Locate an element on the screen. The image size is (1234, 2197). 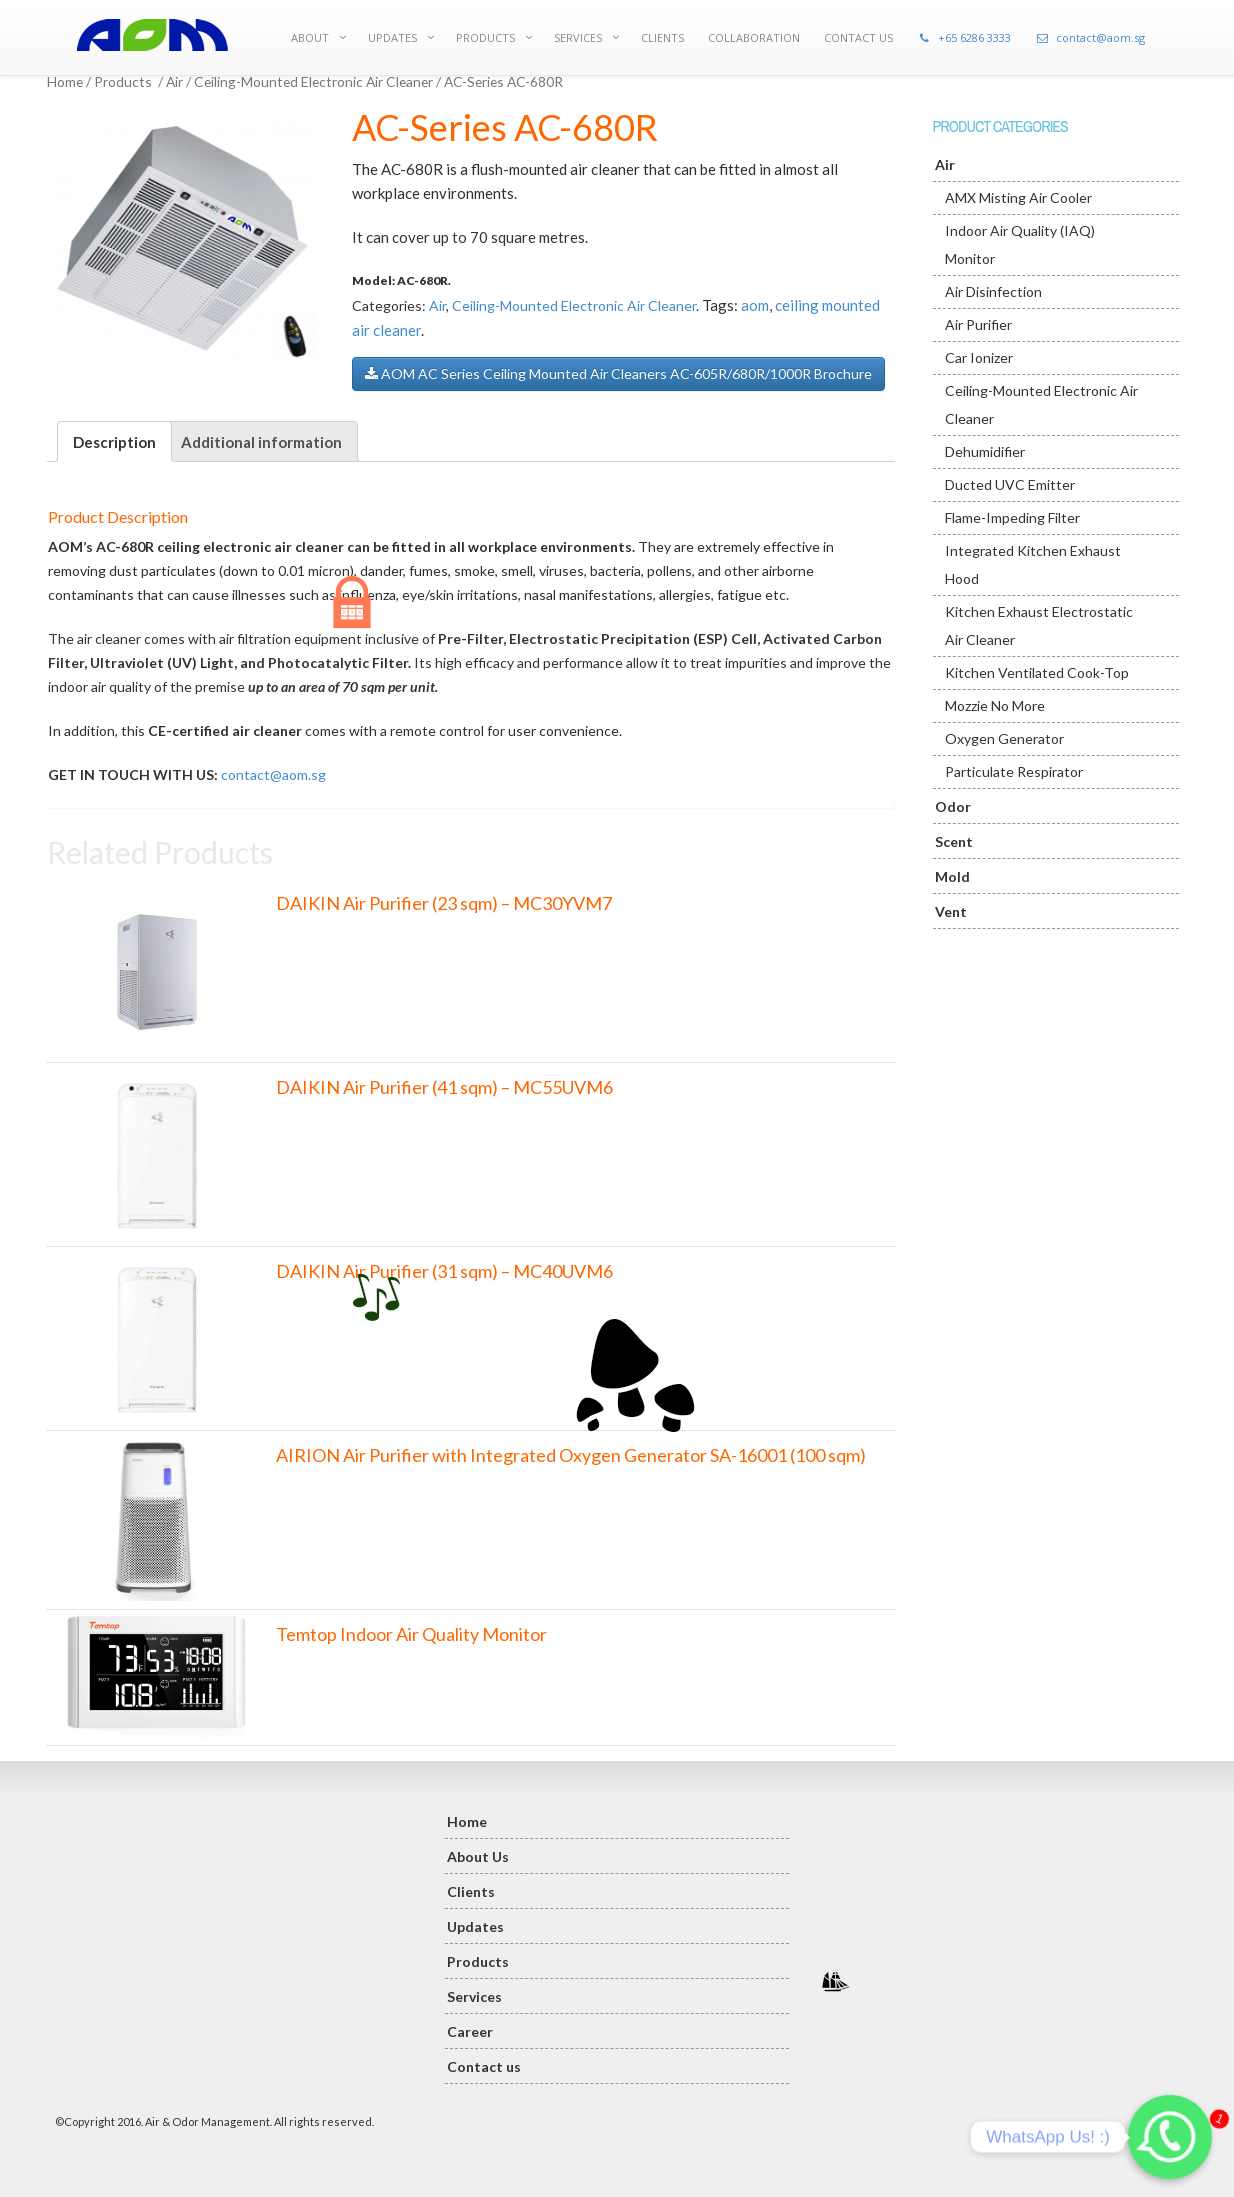
browse mushroom or fungi identification is located at coordinates (635, 1375).